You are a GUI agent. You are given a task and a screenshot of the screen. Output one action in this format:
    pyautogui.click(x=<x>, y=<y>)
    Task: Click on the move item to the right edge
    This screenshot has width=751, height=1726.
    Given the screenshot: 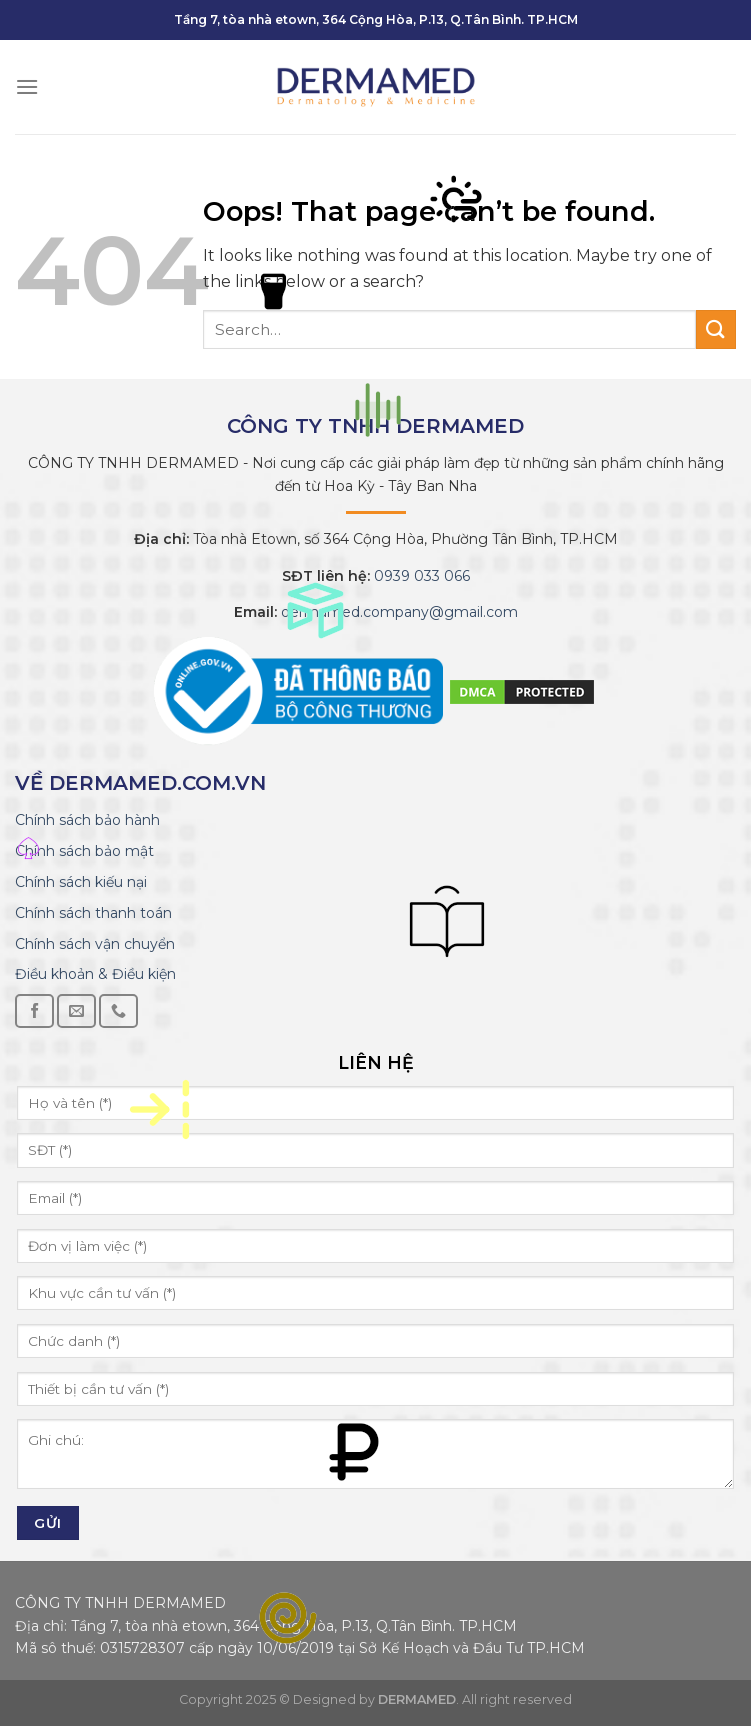 What is the action you would take?
    pyautogui.click(x=159, y=1109)
    